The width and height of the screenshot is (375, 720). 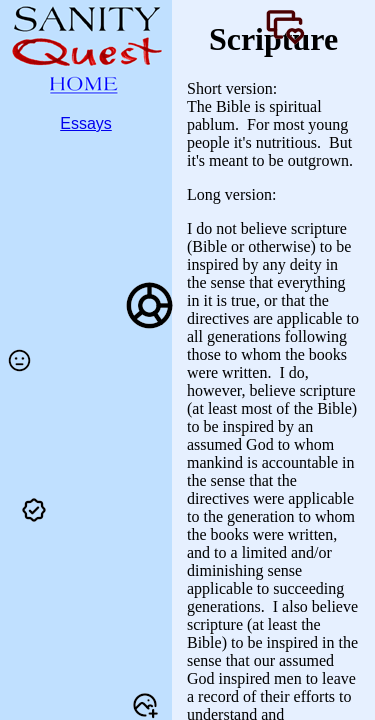 I want to click on add a new photo to your collection, so click(x=145, y=705).